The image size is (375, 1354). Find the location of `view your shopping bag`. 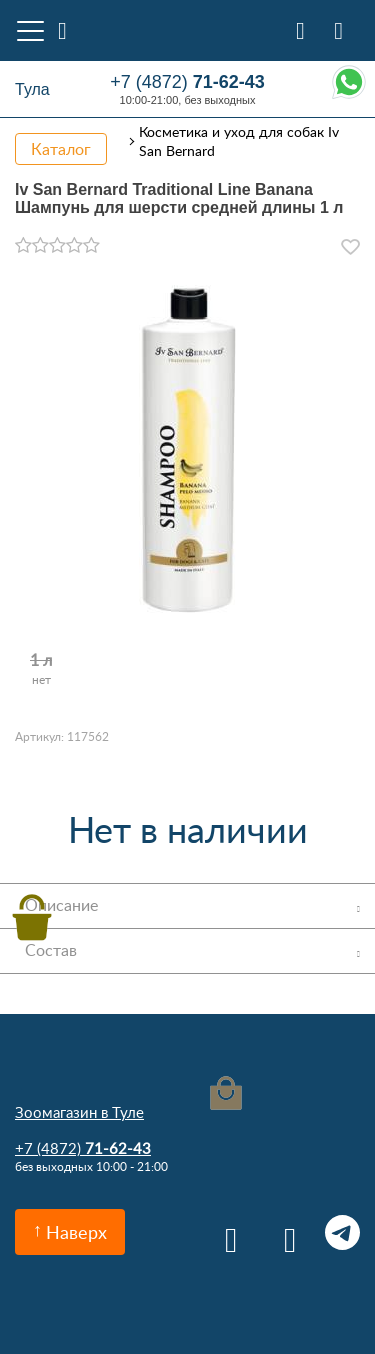

view your shopping bag is located at coordinates (226, 1093).